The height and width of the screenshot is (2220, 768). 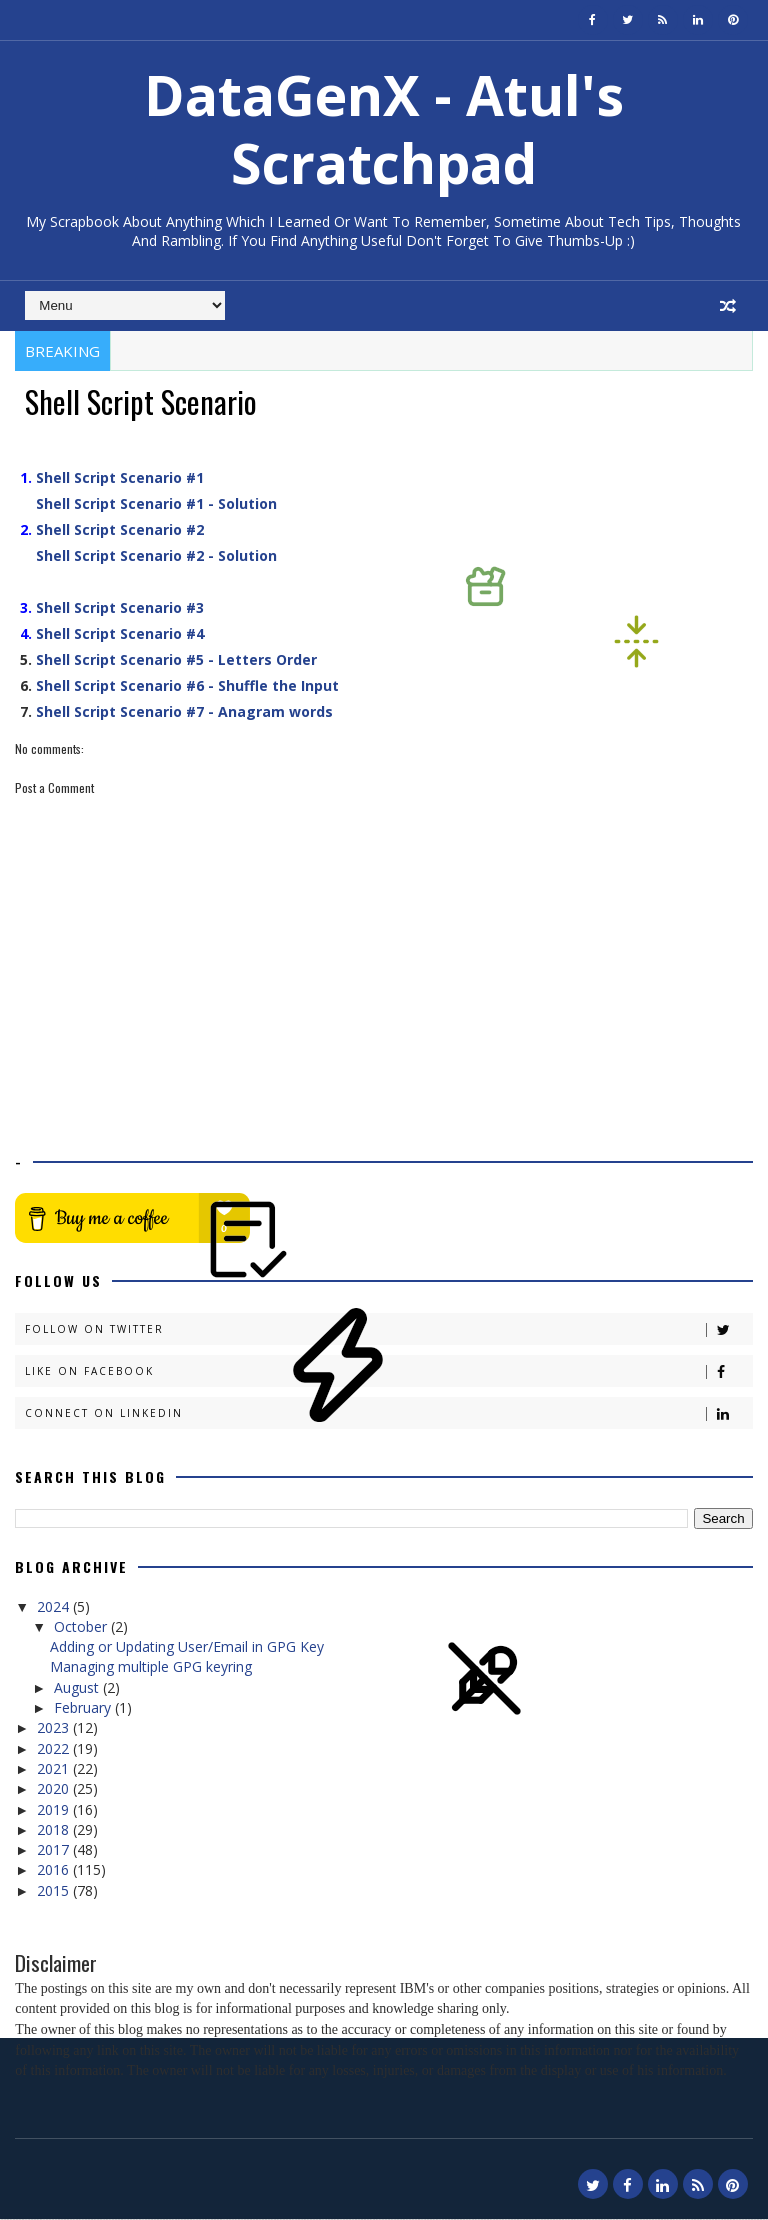 What do you see at coordinates (485, 586) in the screenshot?
I see `access tools and utilities` at bounding box center [485, 586].